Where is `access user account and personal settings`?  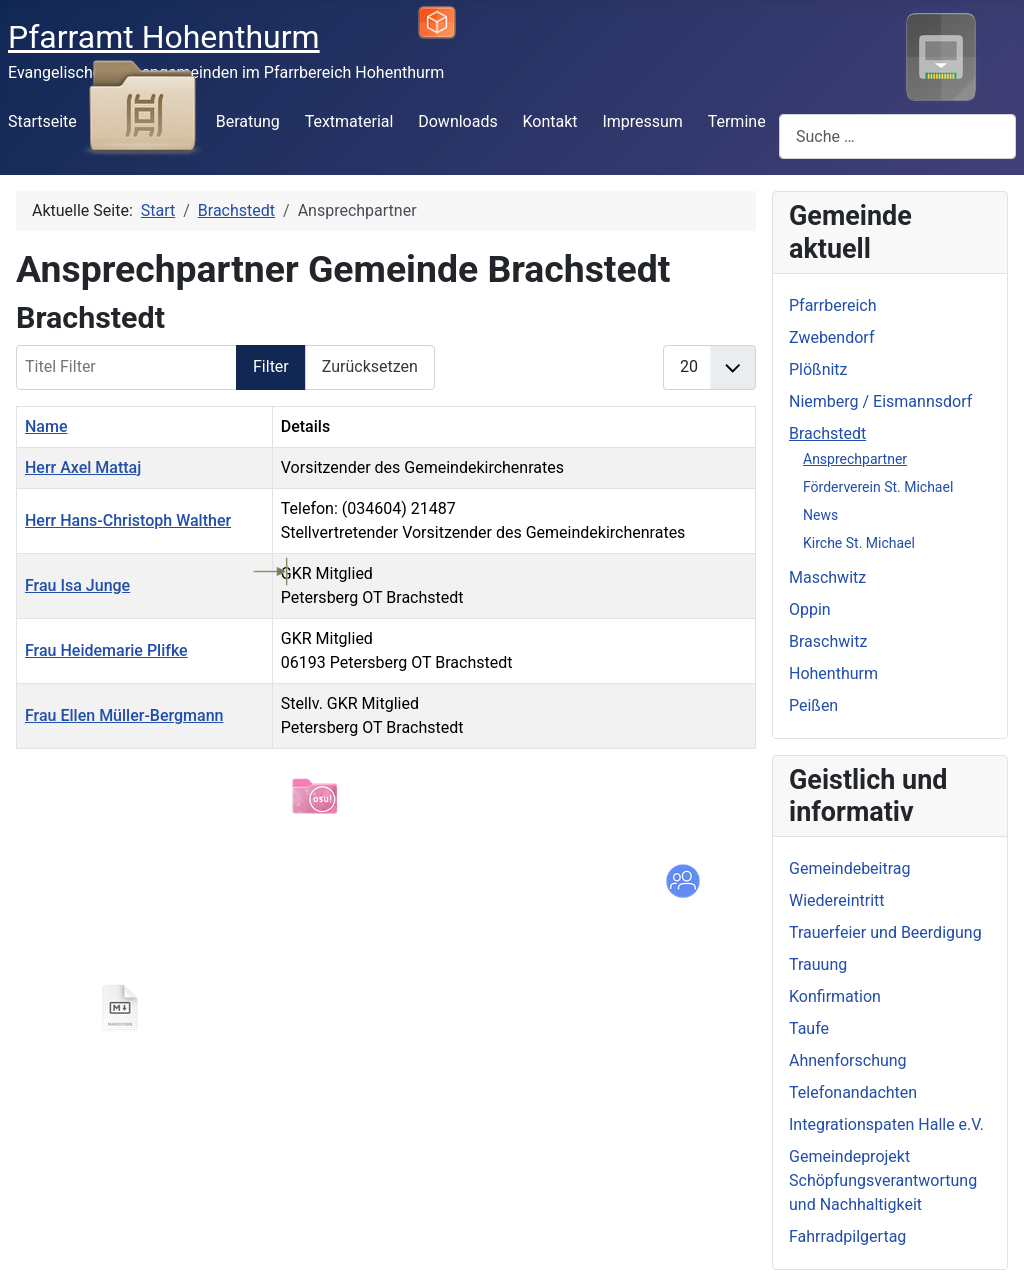 access user account and personal settings is located at coordinates (683, 881).